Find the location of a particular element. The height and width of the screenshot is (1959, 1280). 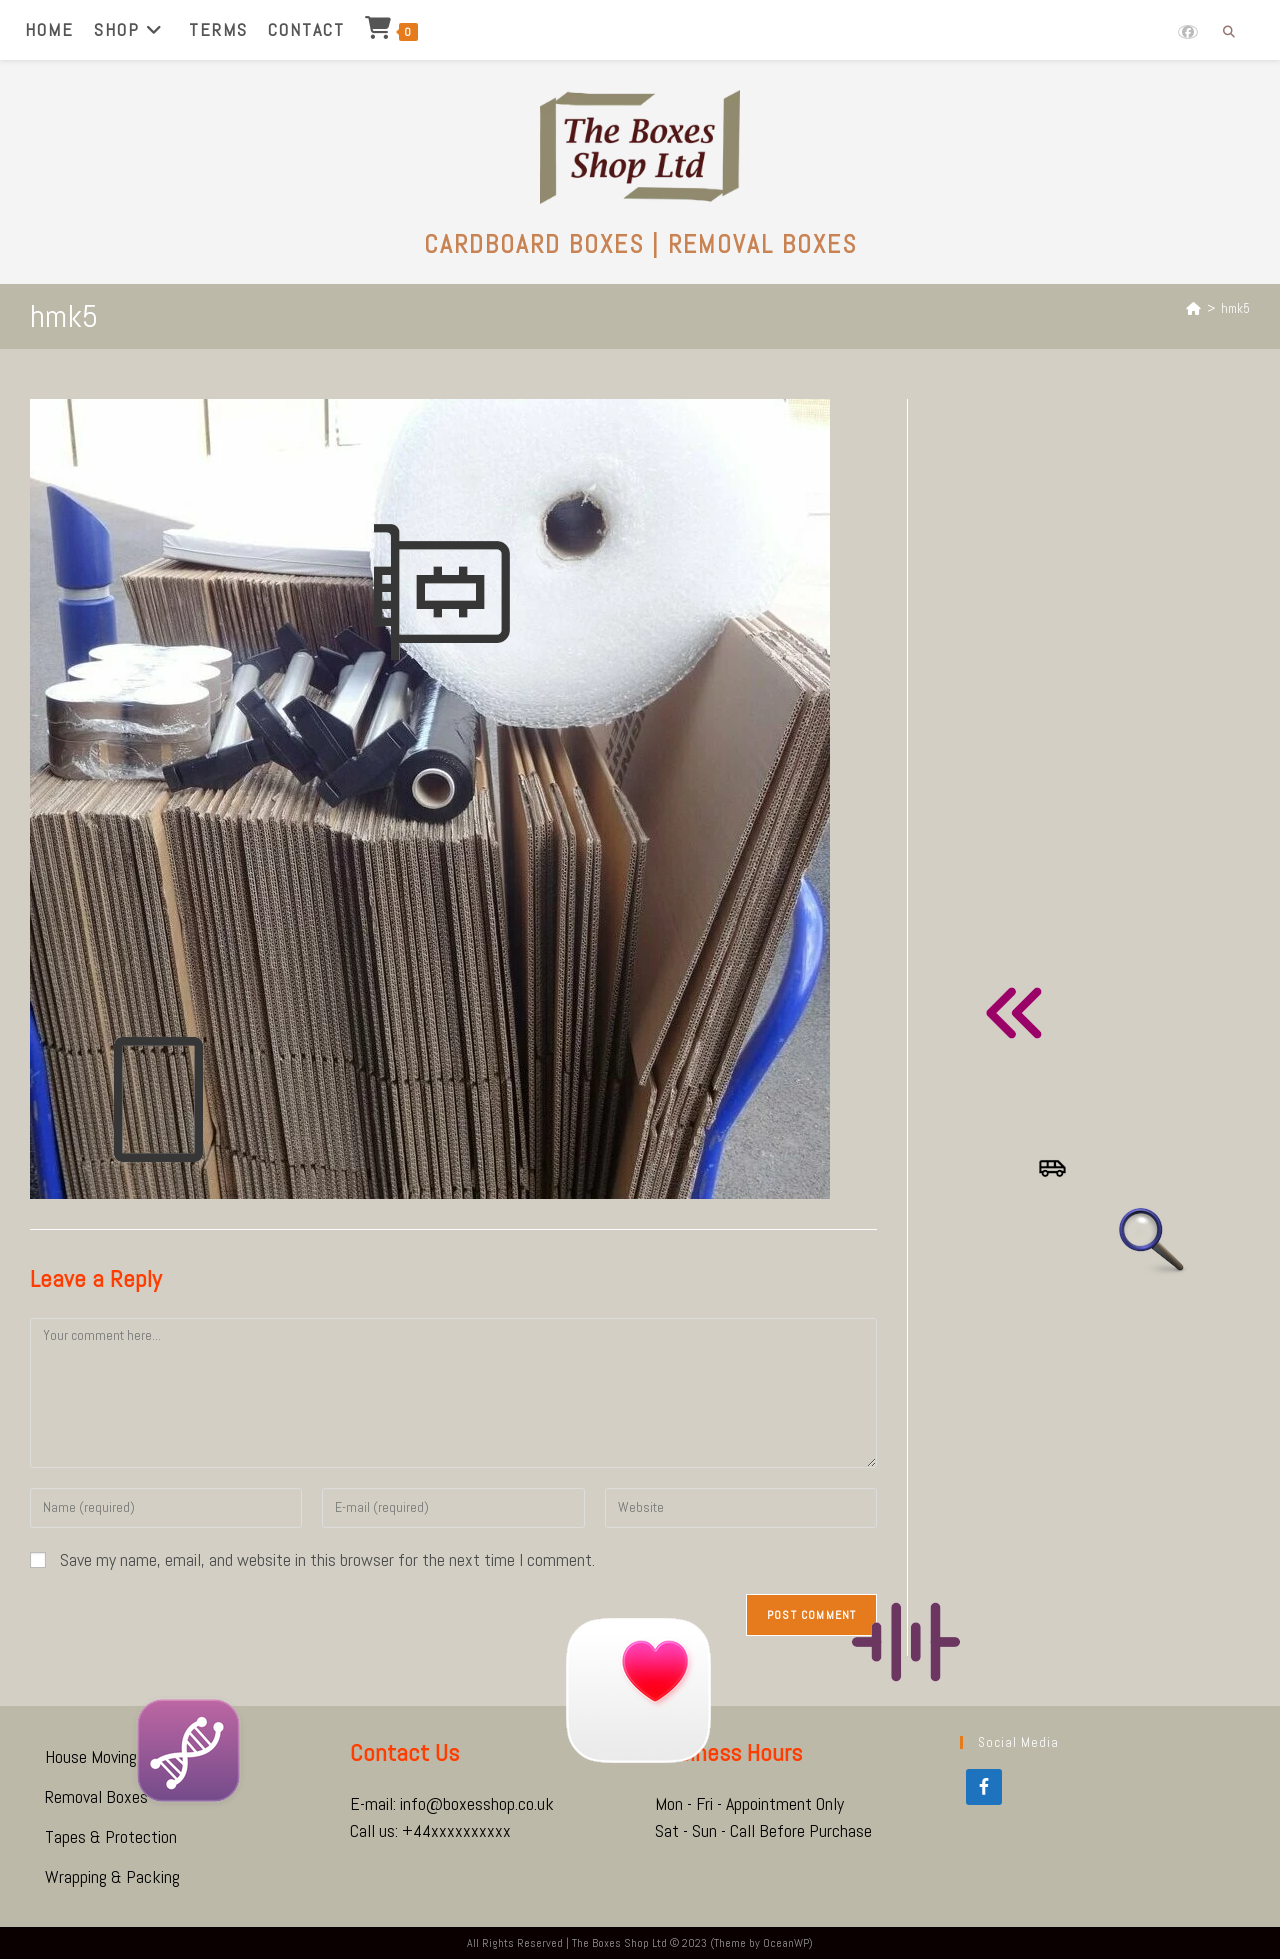

access firmware settings and updates is located at coordinates (442, 592).